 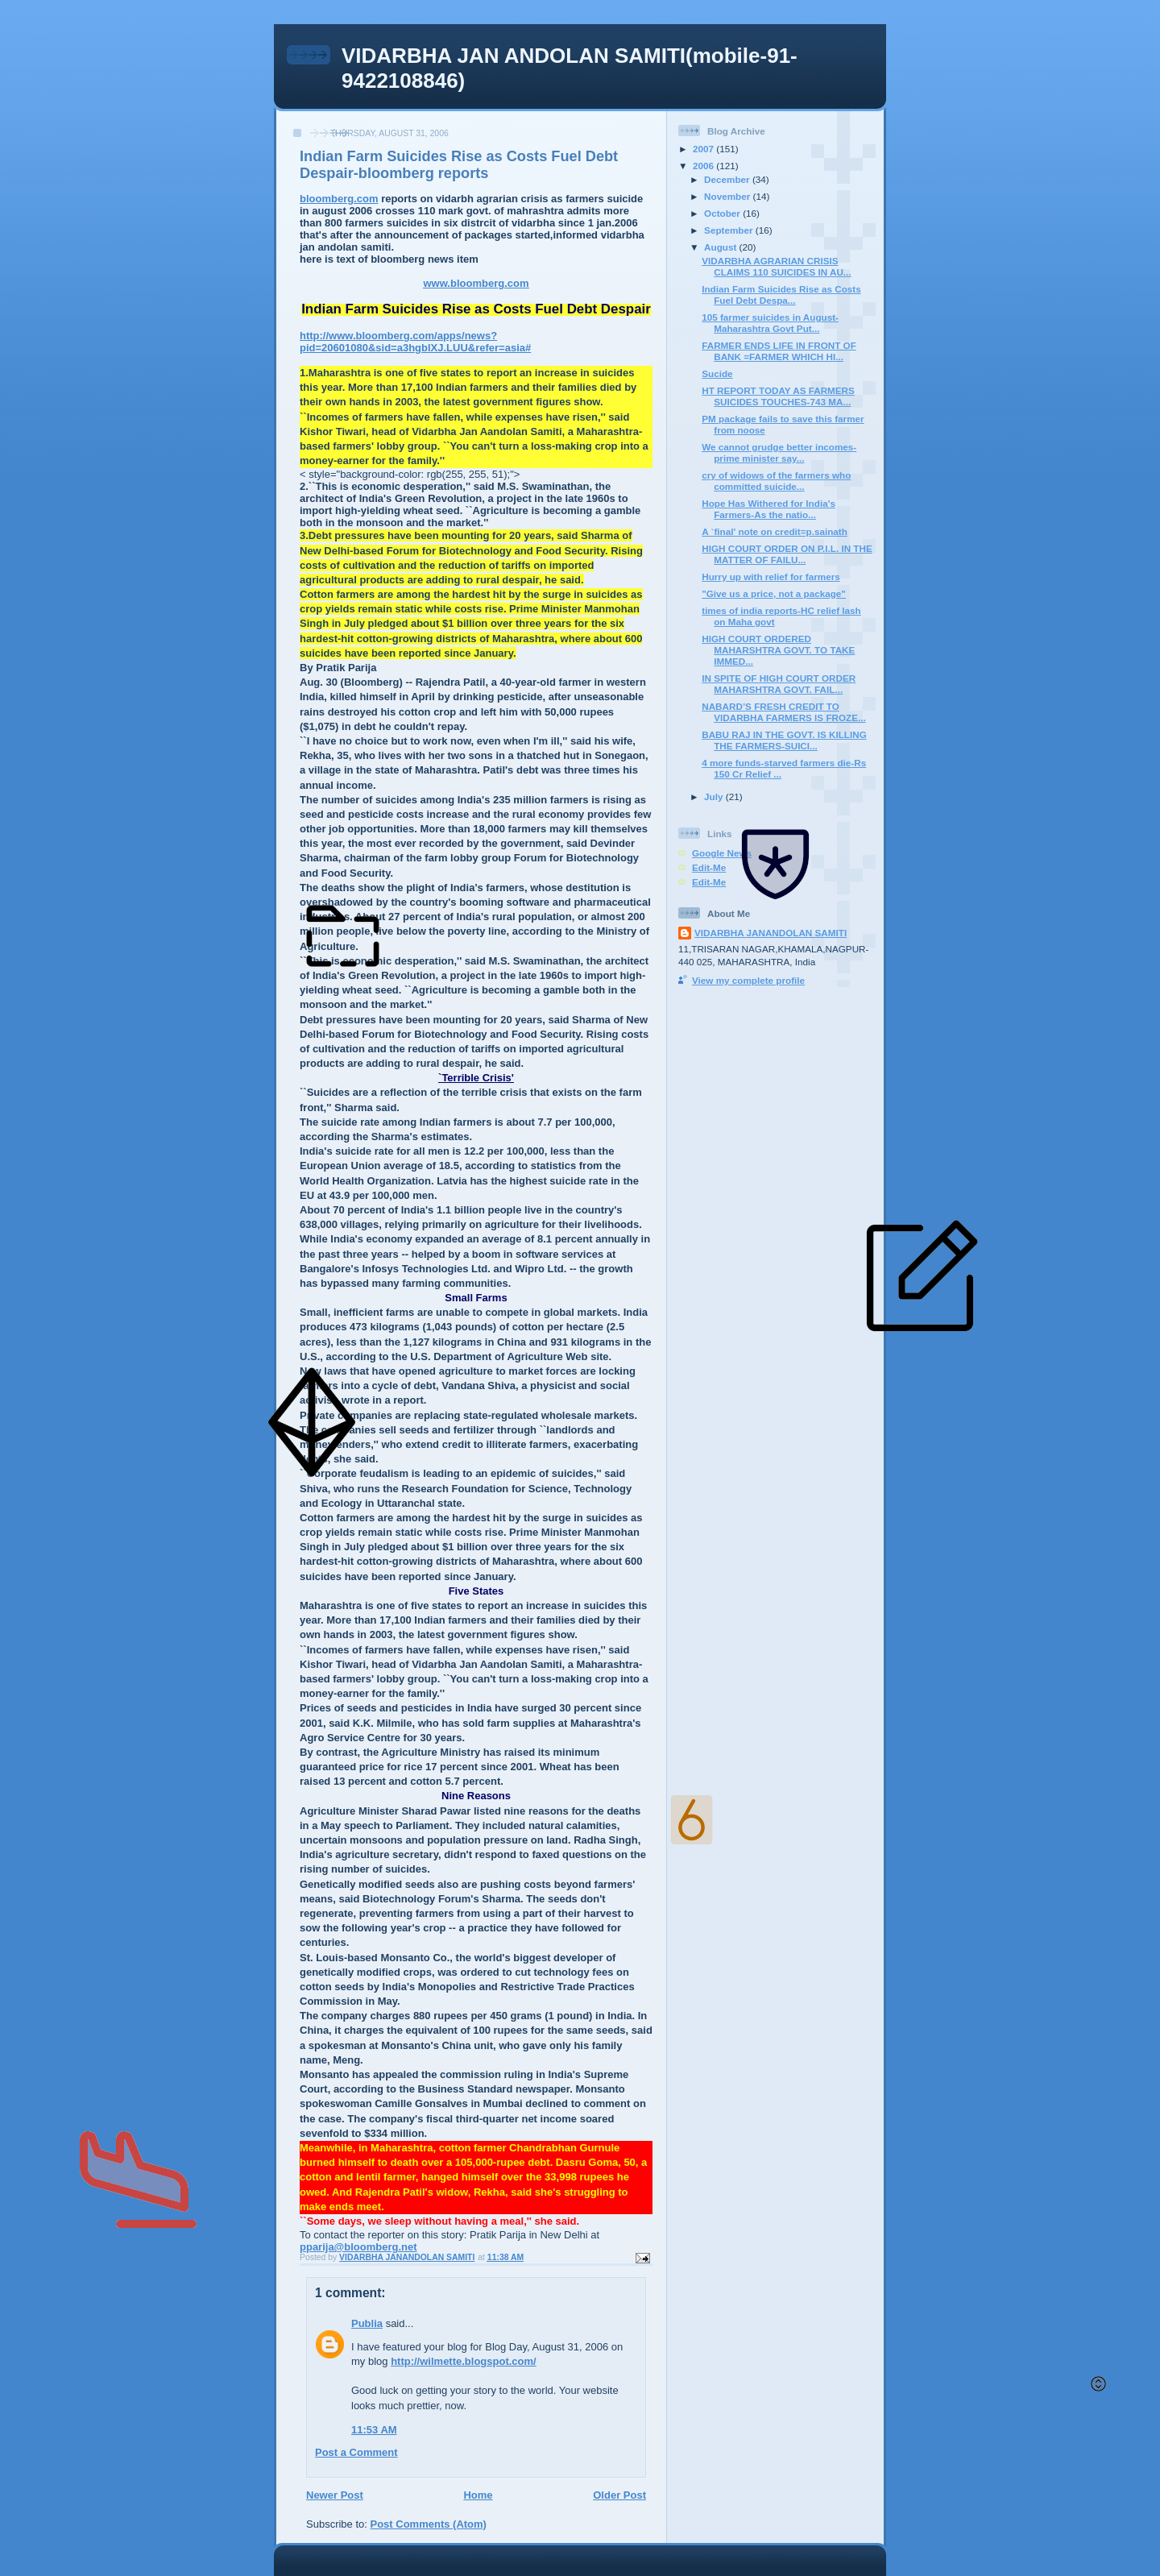 What do you see at coordinates (132, 2180) in the screenshot?
I see `indicates flight arrival status` at bounding box center [132, 2180].